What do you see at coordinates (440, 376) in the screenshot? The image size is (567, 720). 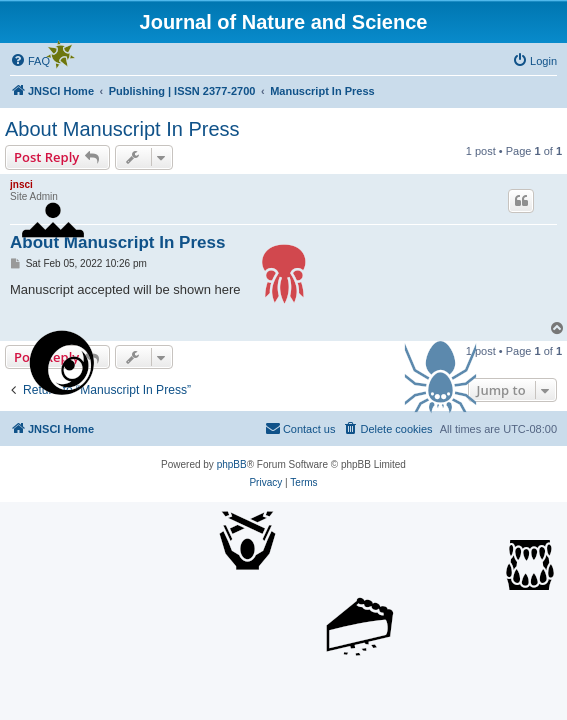 I see `indicates spider or arachnid enemy type in game` at bounding box center [440, 376].